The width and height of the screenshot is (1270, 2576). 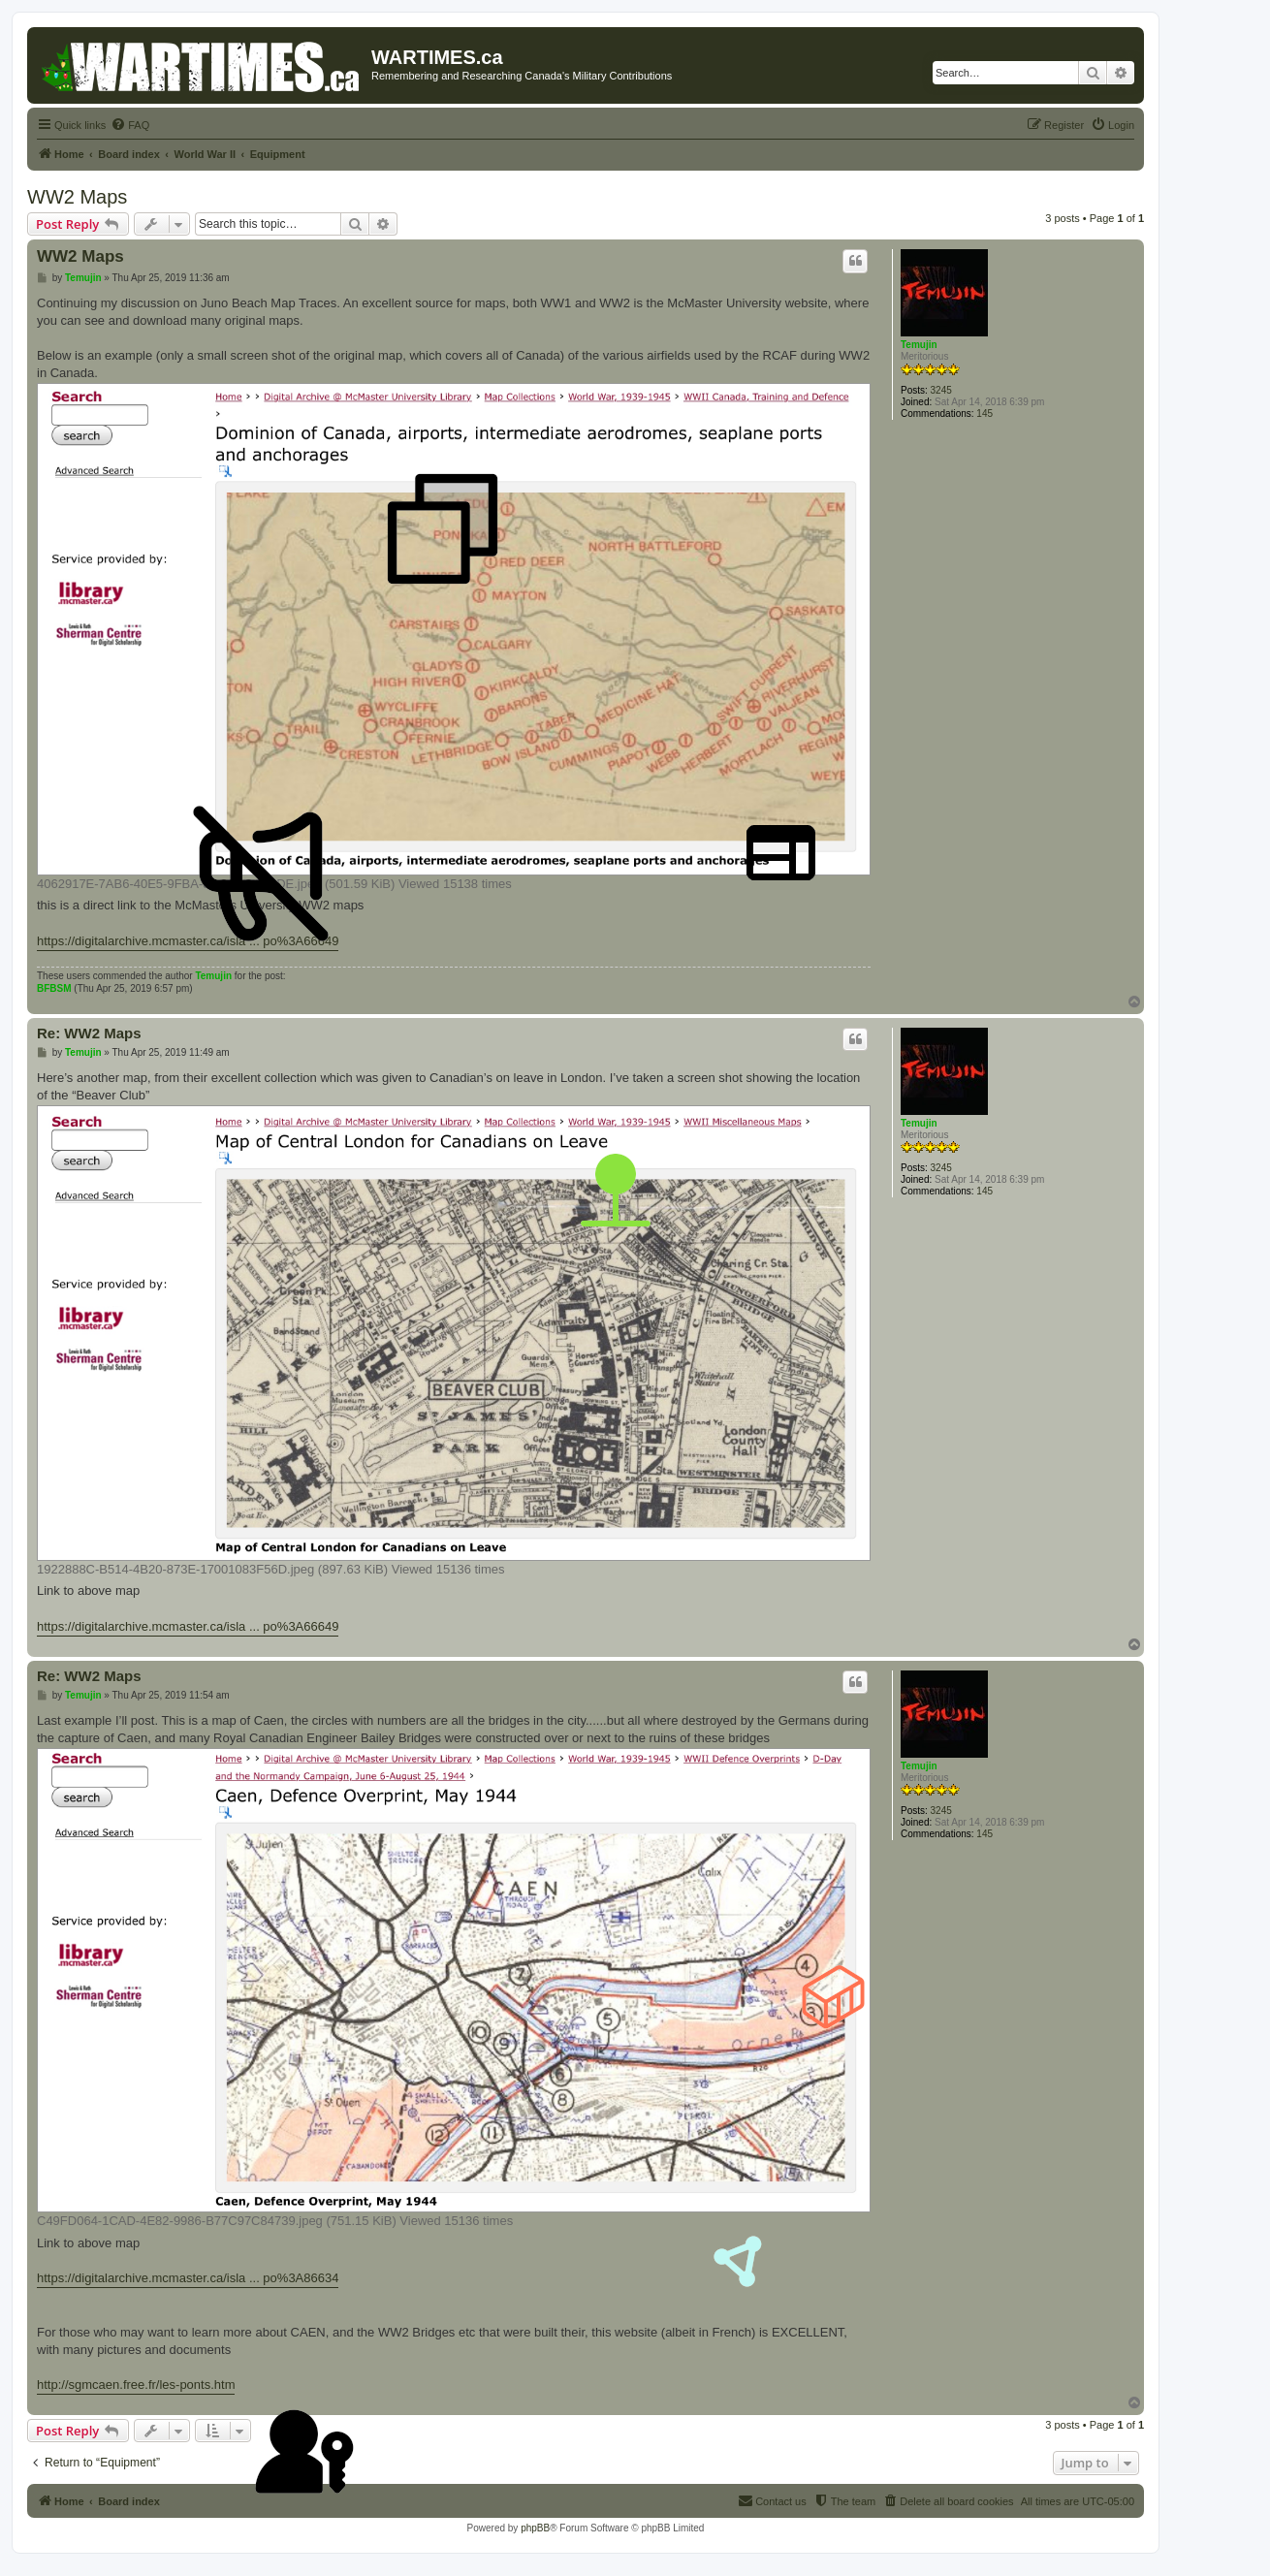 I want to click on mark a location on the map, so click(x=616, y=1192).